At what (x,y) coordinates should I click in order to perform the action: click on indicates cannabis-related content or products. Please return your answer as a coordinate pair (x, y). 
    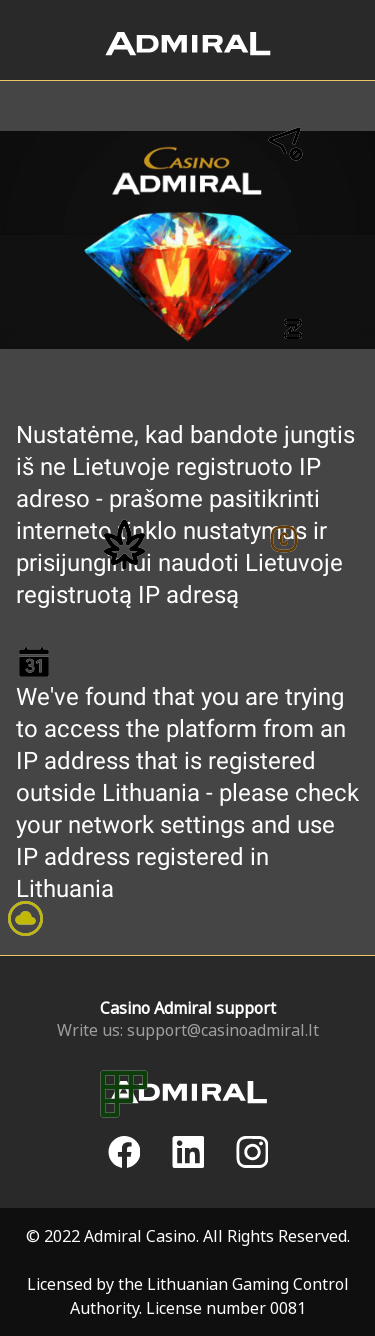
    Looking at the image, I should click on (124, 544).